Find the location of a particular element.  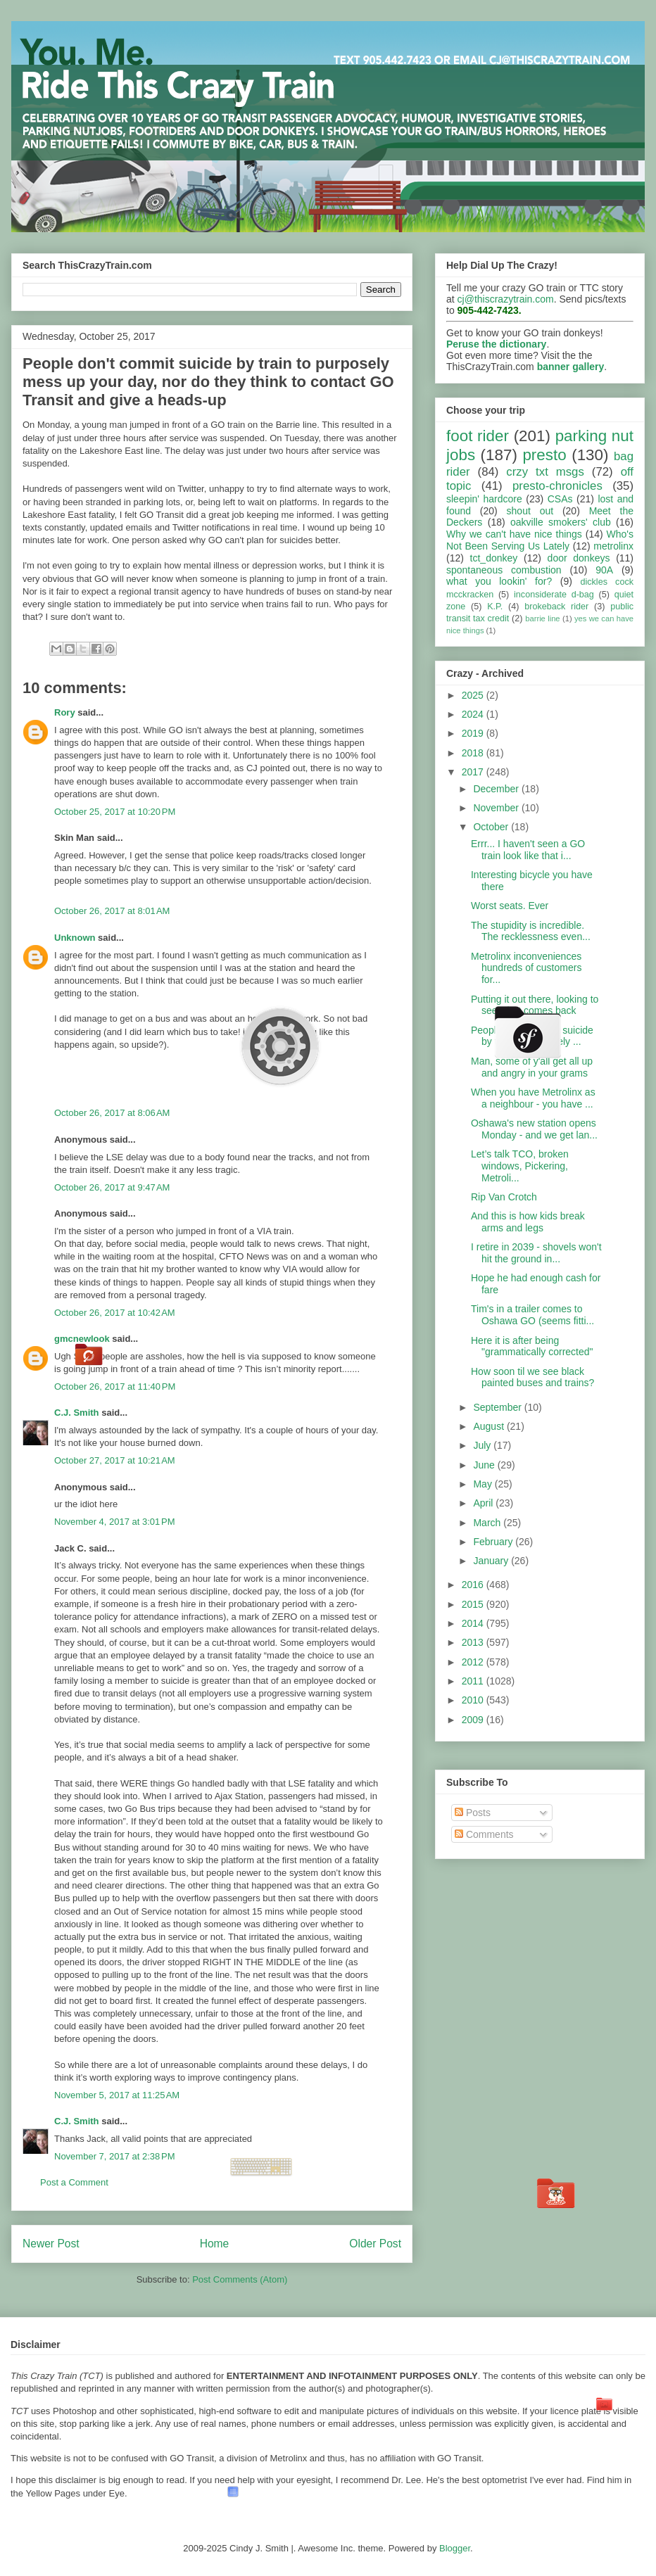

open your images folder is located at coordinates (604, 2404).